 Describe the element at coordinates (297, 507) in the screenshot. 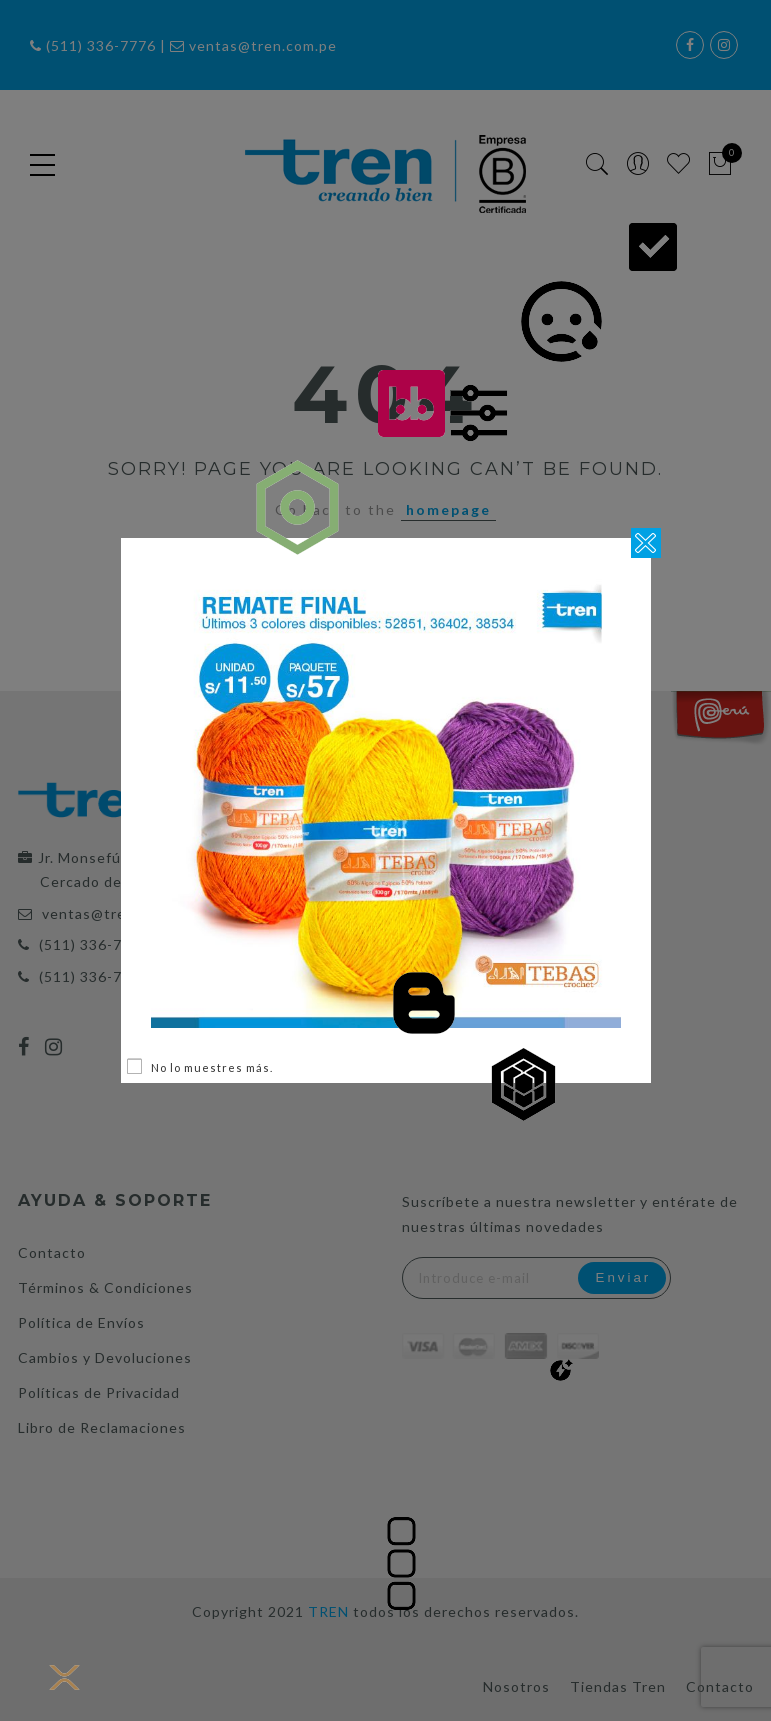

I see `access settings or preferences` at that location.